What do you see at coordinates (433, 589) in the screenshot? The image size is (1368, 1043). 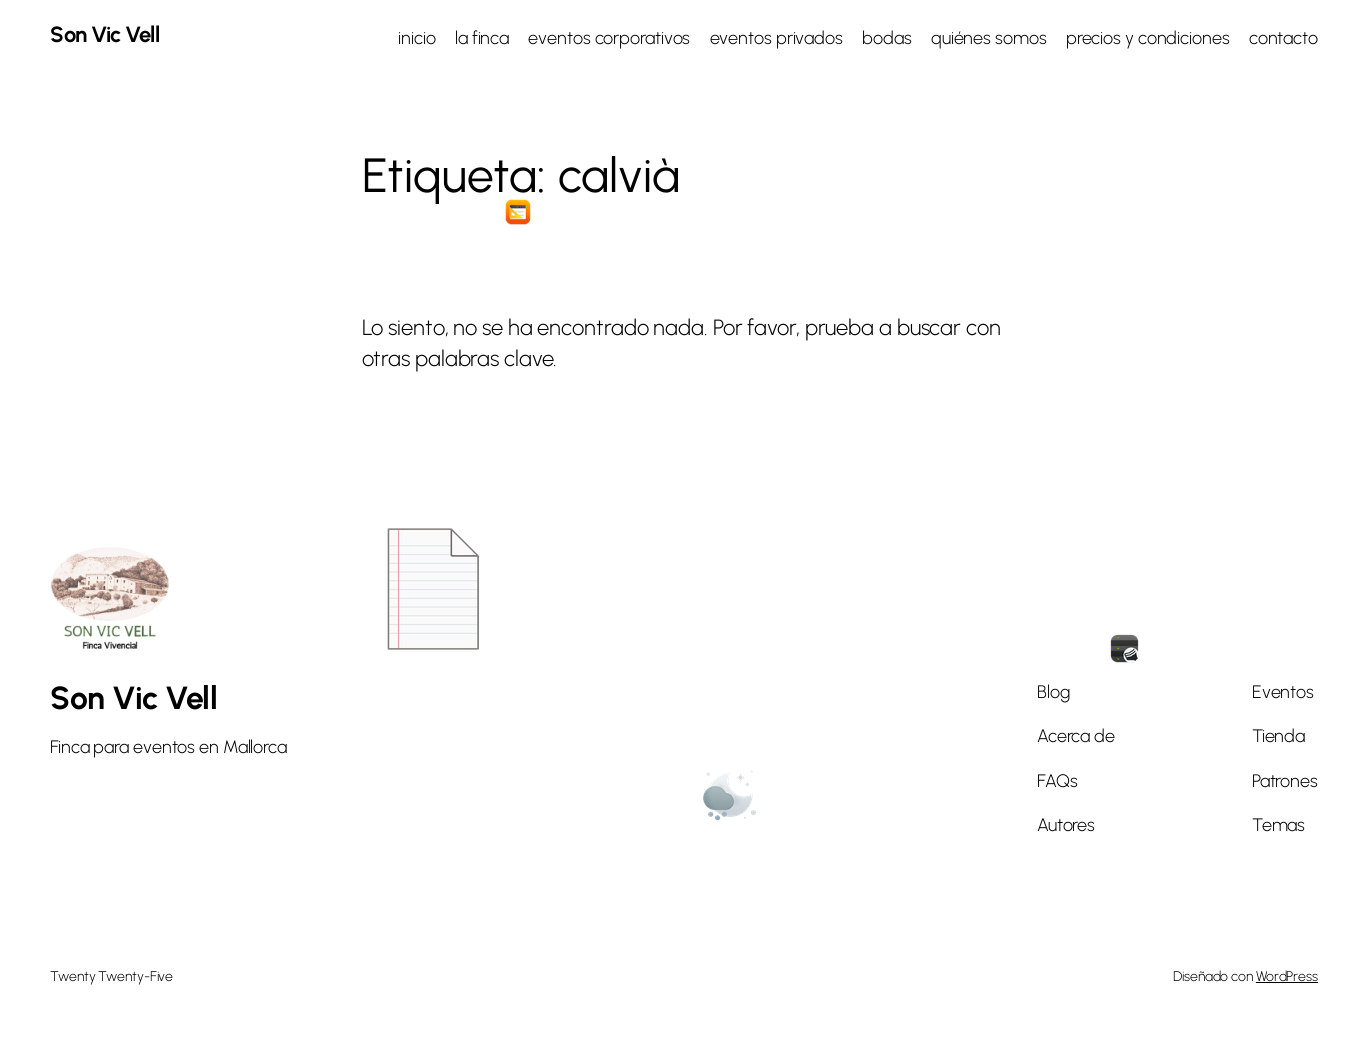 I see `open a text document` at bounding box center [433, 589].